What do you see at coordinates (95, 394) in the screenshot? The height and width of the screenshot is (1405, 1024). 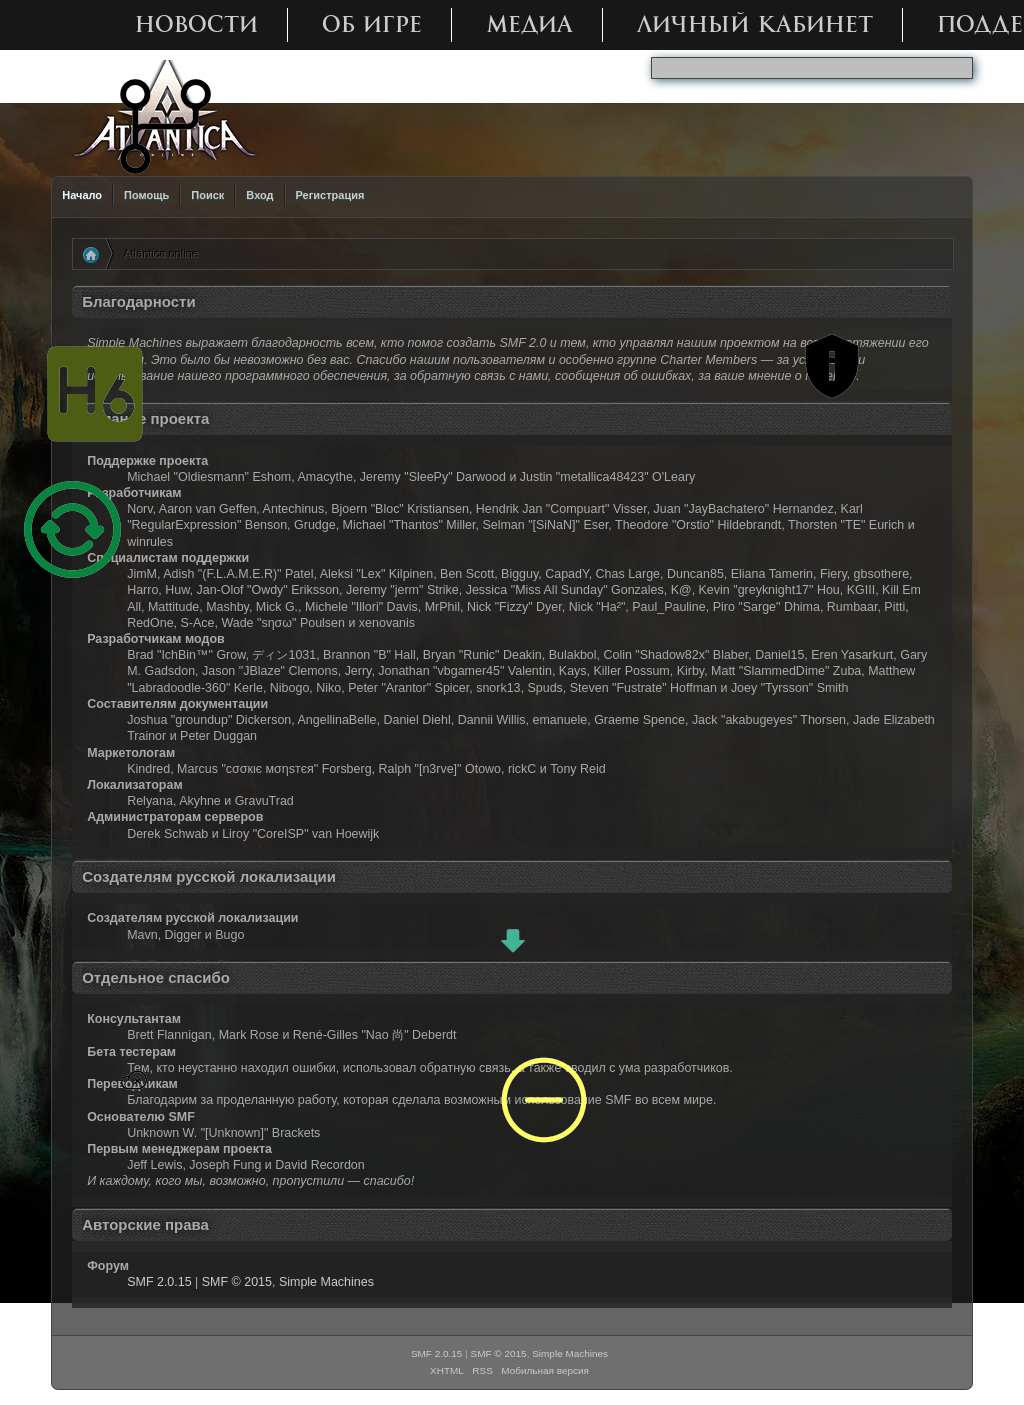 I see `format text as heading level 6` at bounding box center [95, 394].